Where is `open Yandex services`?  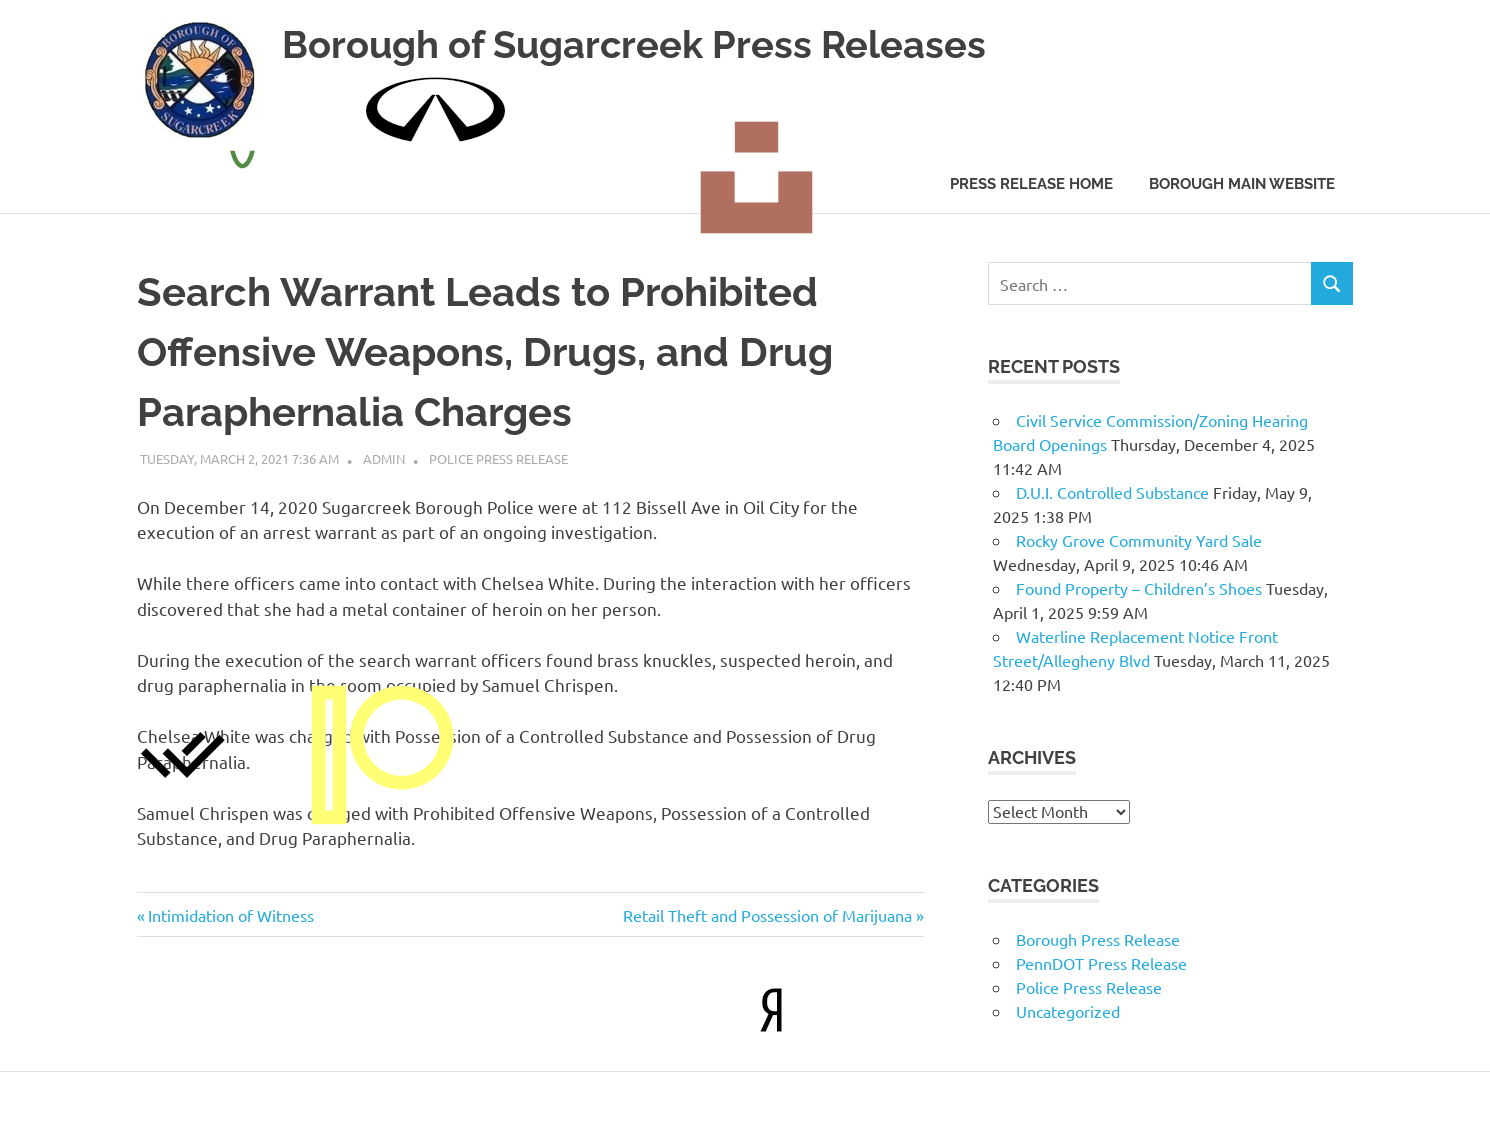 open Yandex services is located at coordinates (771, 1010).